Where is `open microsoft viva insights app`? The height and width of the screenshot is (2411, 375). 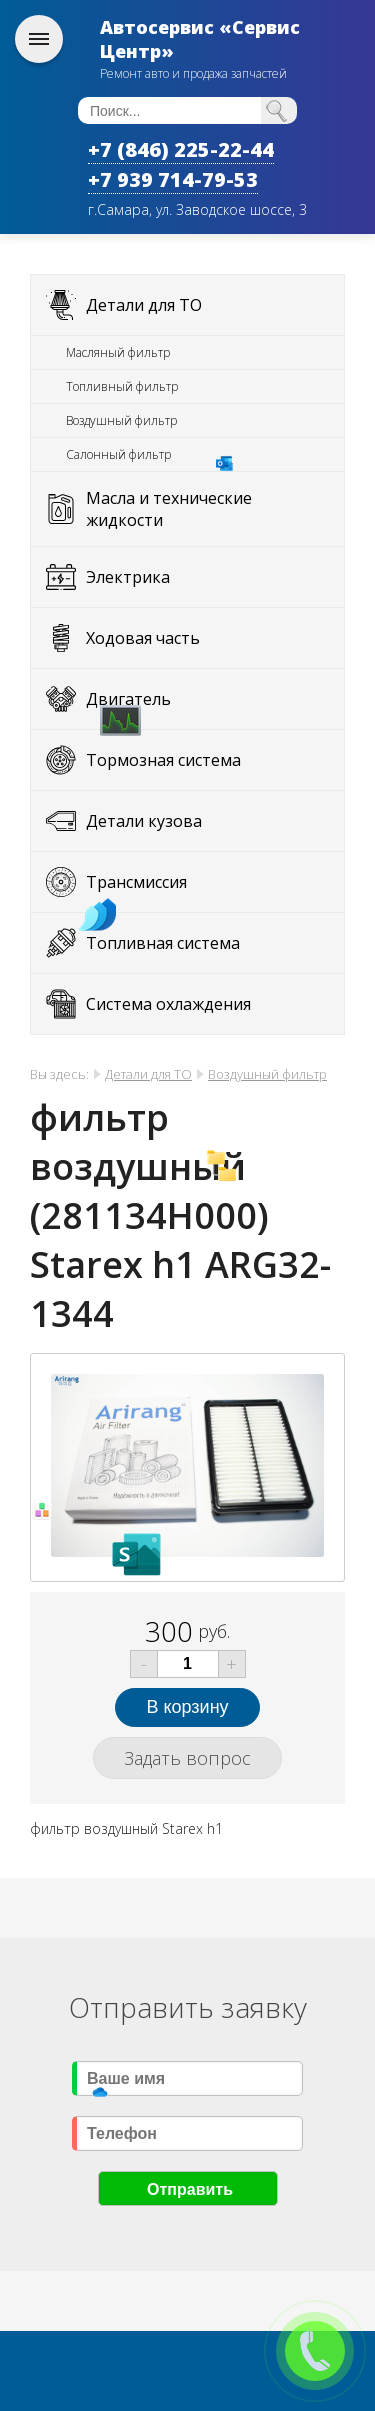
open microsoft viva insights app is located at coordinates (97, 914).